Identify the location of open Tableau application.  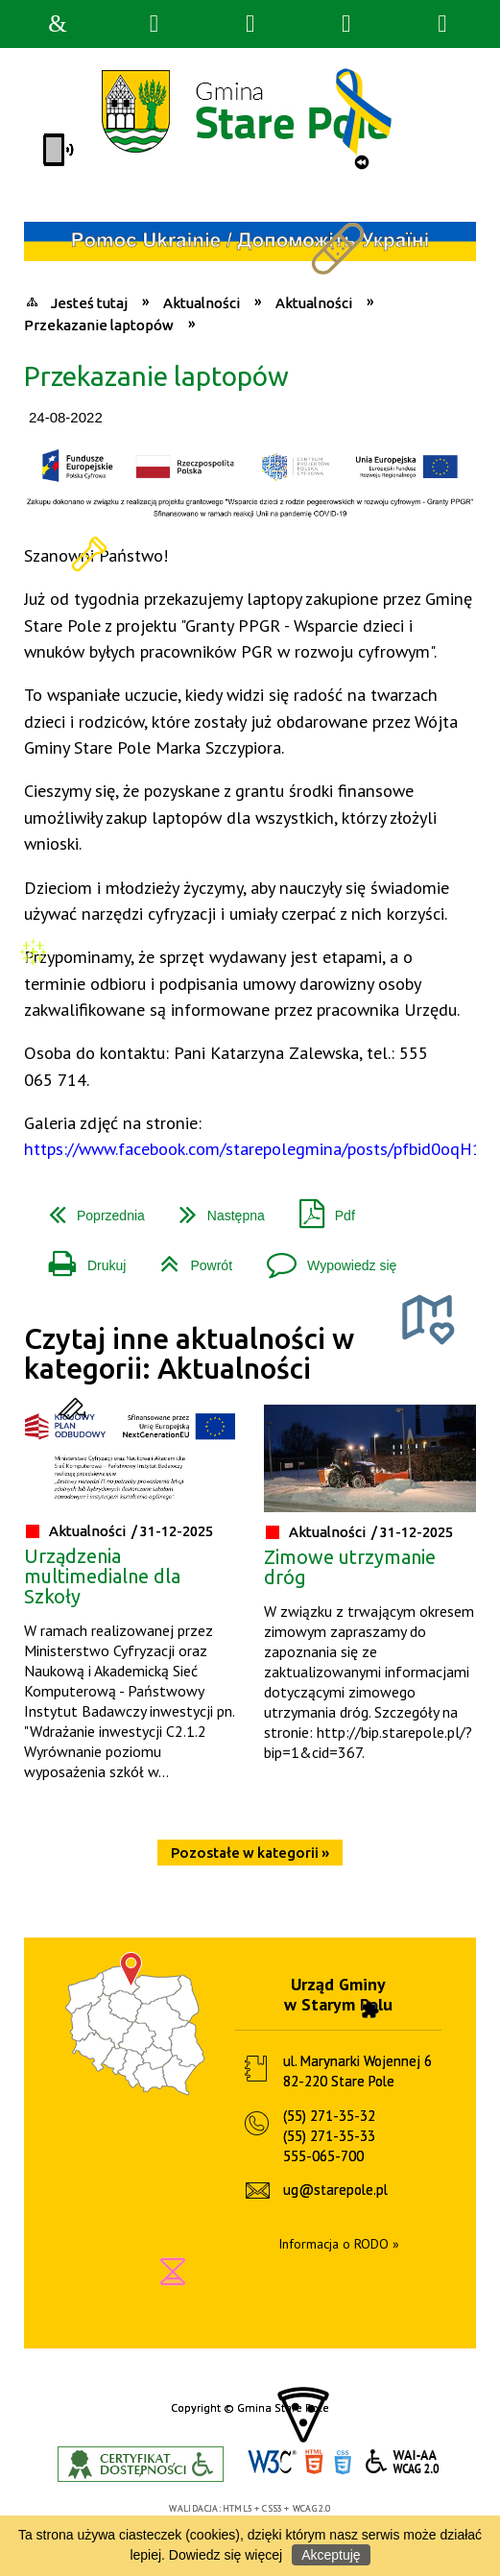
(33, 951).